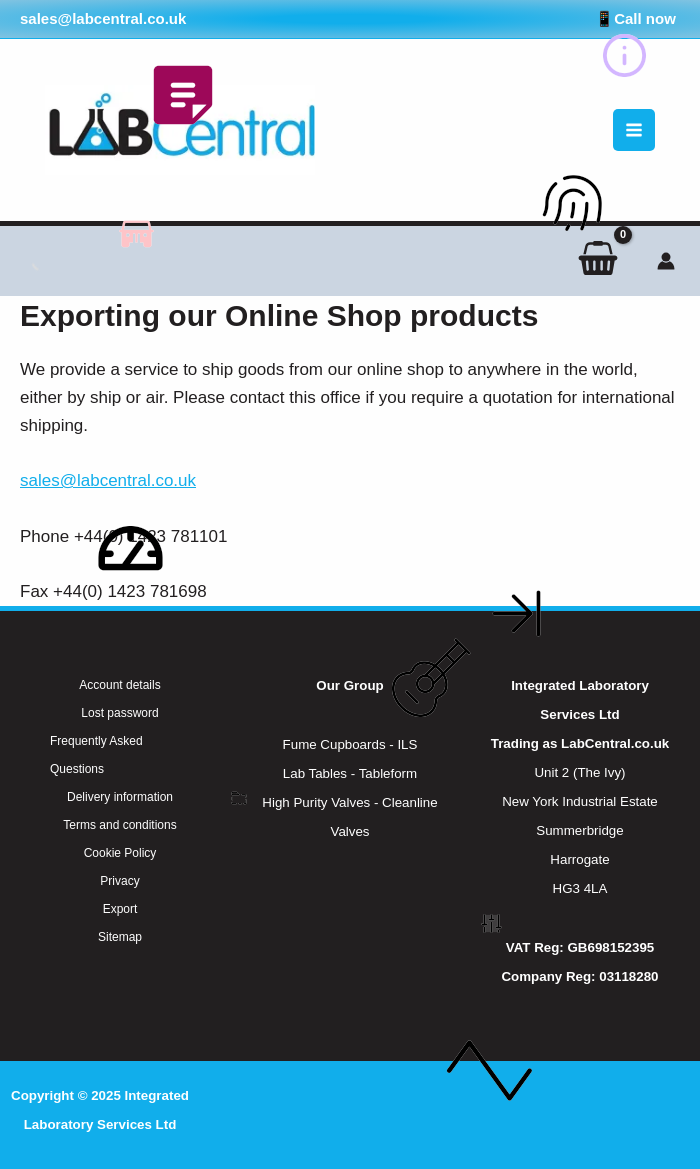  I want to click on view more information or details, so click(624, 55).